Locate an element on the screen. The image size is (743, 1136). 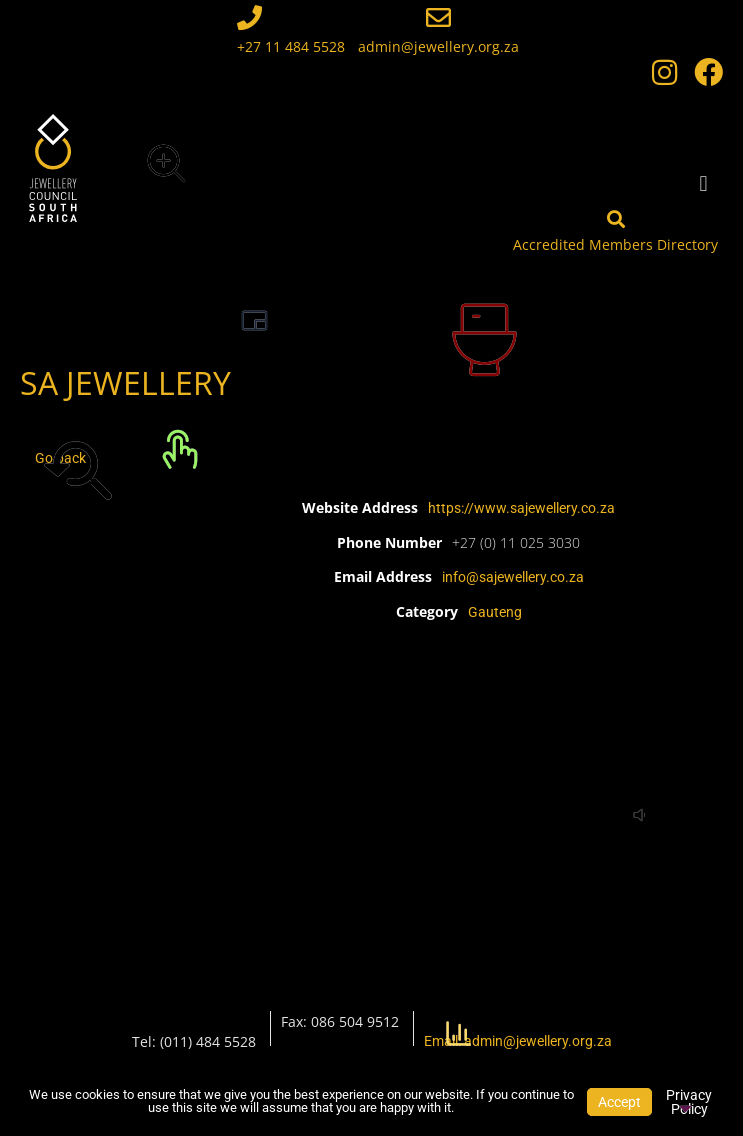
locate nearby restrooms is located at coordinates (484, 338).